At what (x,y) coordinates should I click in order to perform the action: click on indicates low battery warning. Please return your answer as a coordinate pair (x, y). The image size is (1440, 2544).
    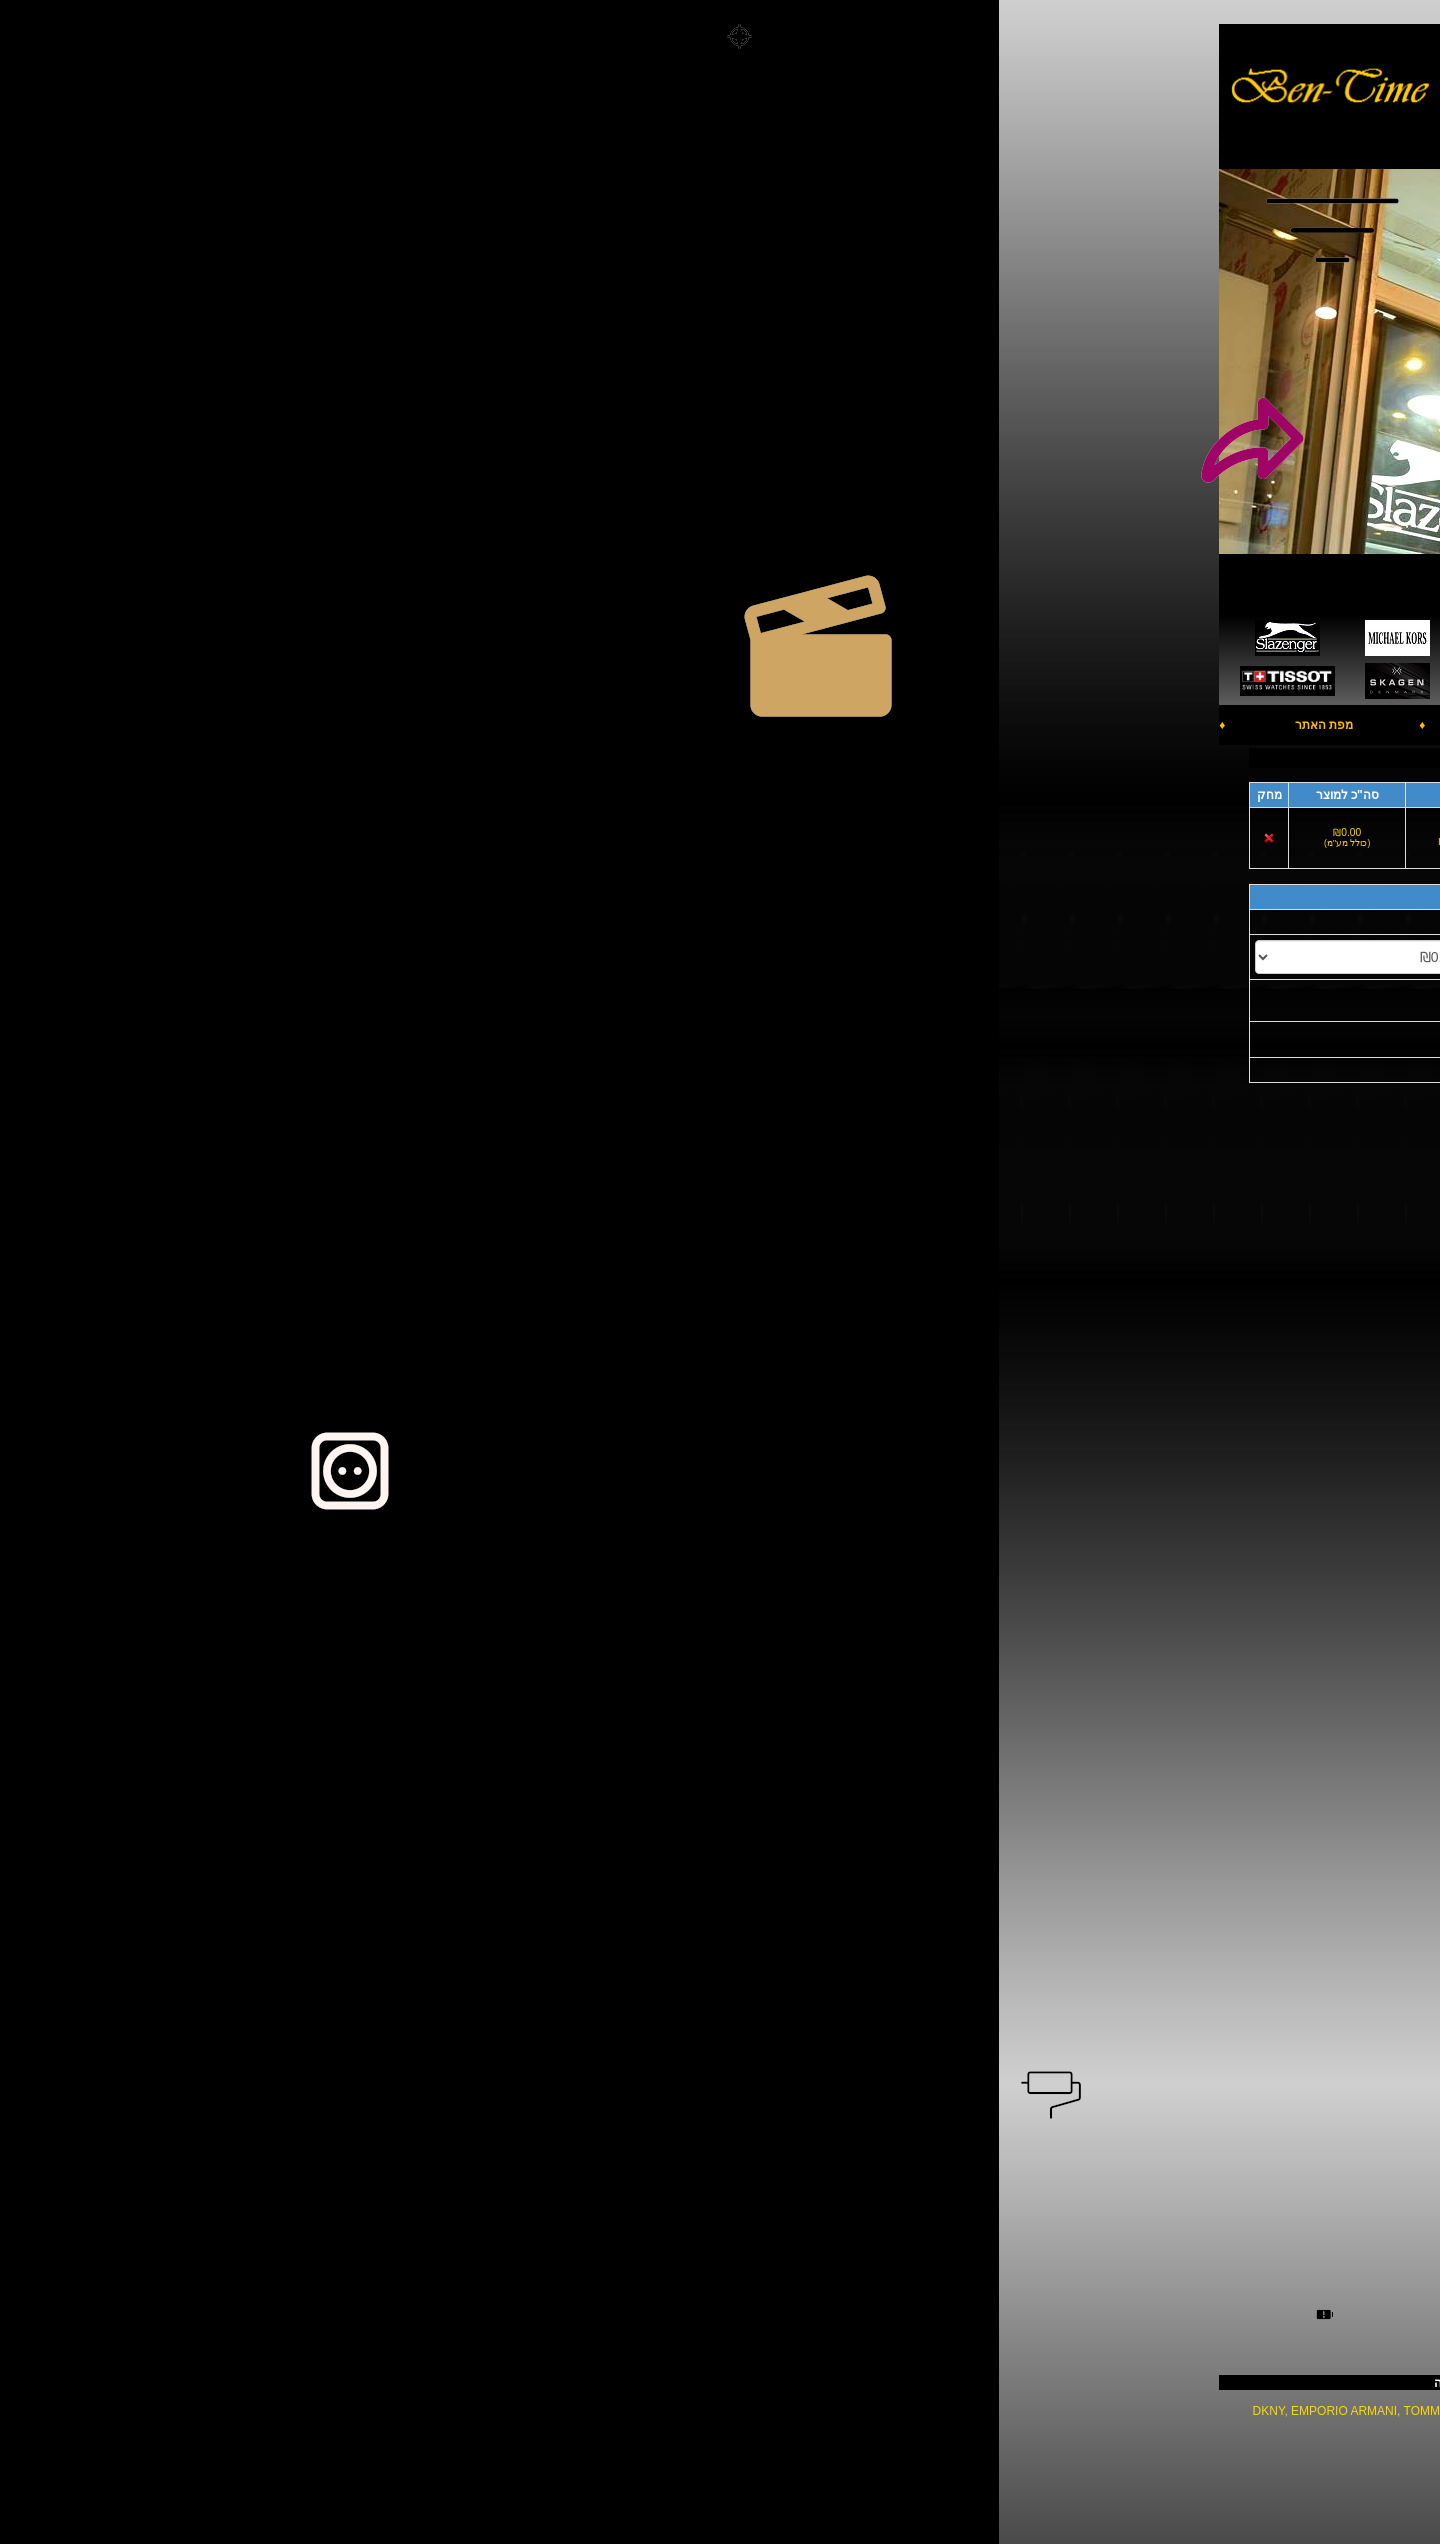
    Looking at the image, I should click on (1324, 2314).